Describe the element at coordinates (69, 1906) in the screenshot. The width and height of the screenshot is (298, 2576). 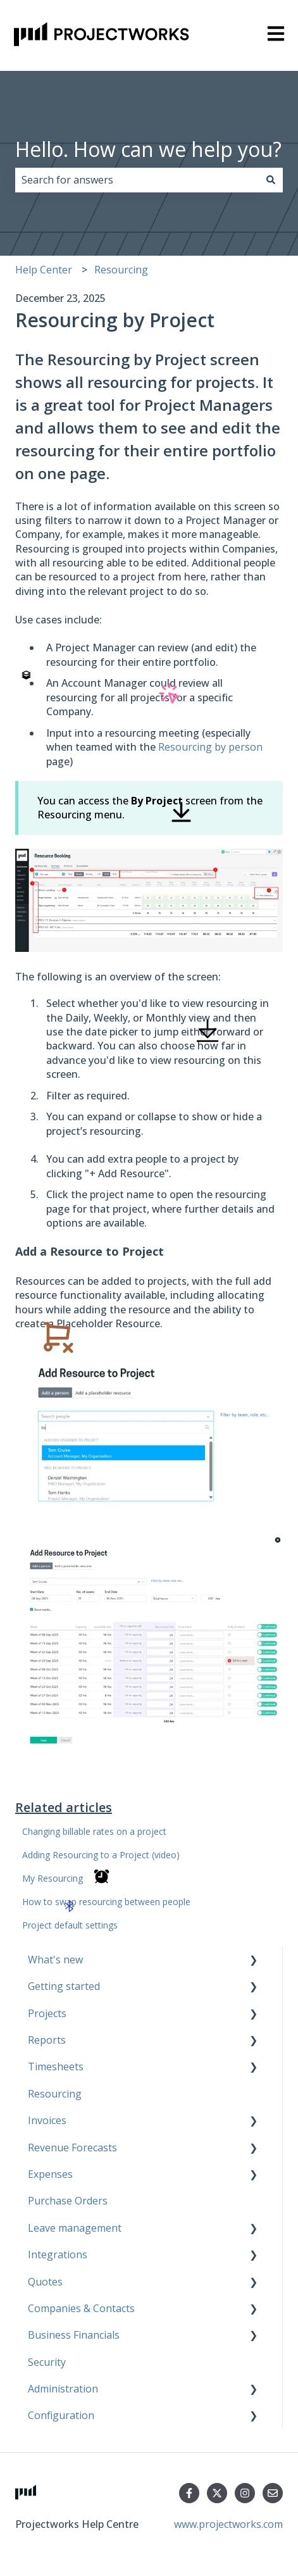
I see `indicates an active bluetooth connection` at that location.